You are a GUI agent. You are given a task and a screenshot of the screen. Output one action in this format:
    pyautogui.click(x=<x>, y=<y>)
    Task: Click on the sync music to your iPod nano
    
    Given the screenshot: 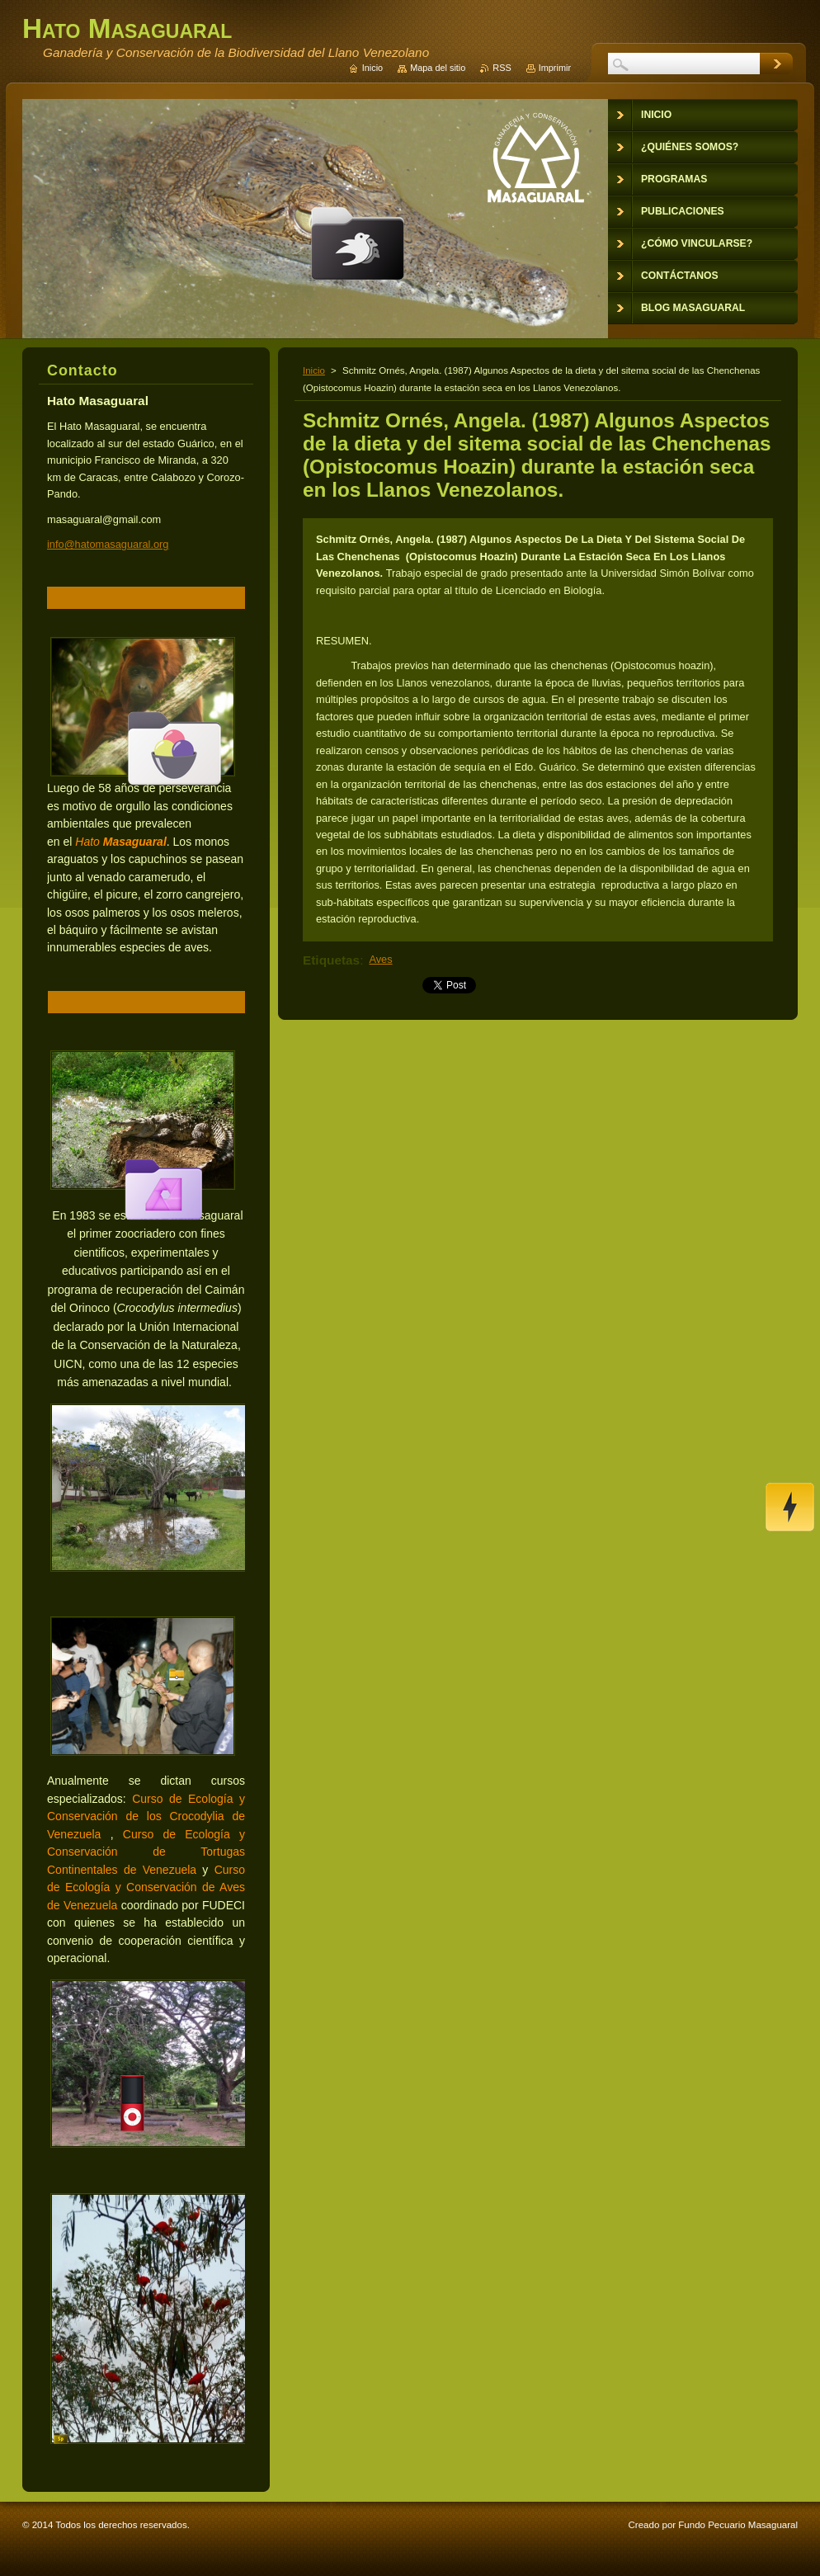 What is the action you would take?
    pyautogui.click(x=132, y=2104)
    